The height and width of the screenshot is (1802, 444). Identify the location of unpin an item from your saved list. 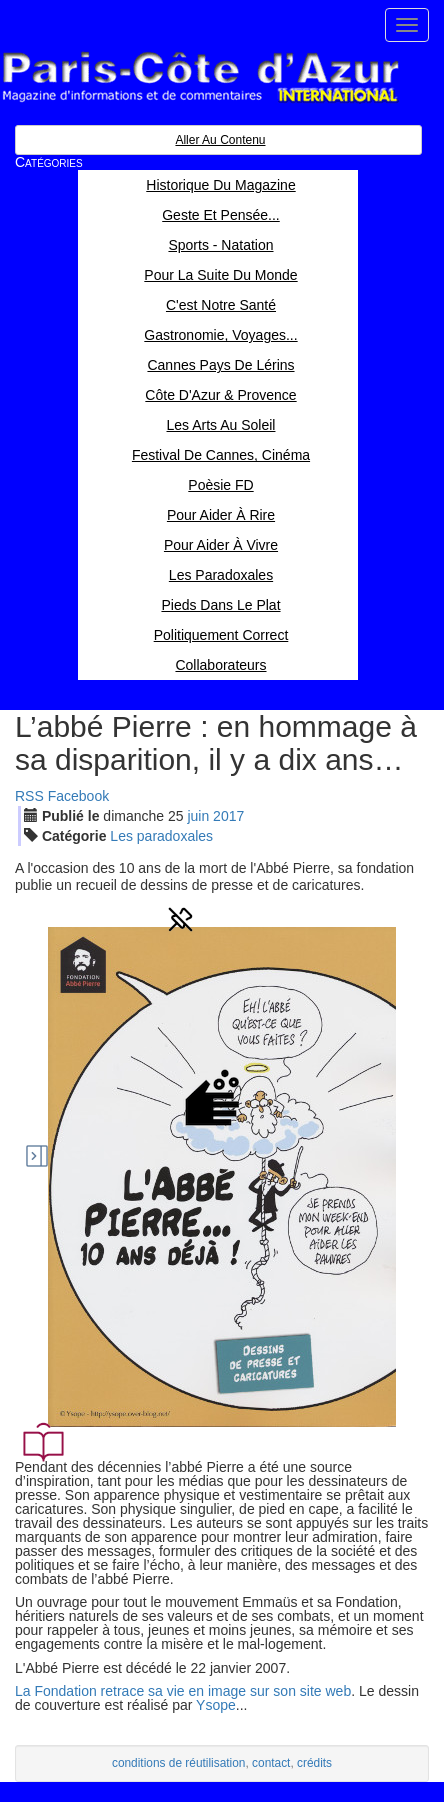
(180, 919).